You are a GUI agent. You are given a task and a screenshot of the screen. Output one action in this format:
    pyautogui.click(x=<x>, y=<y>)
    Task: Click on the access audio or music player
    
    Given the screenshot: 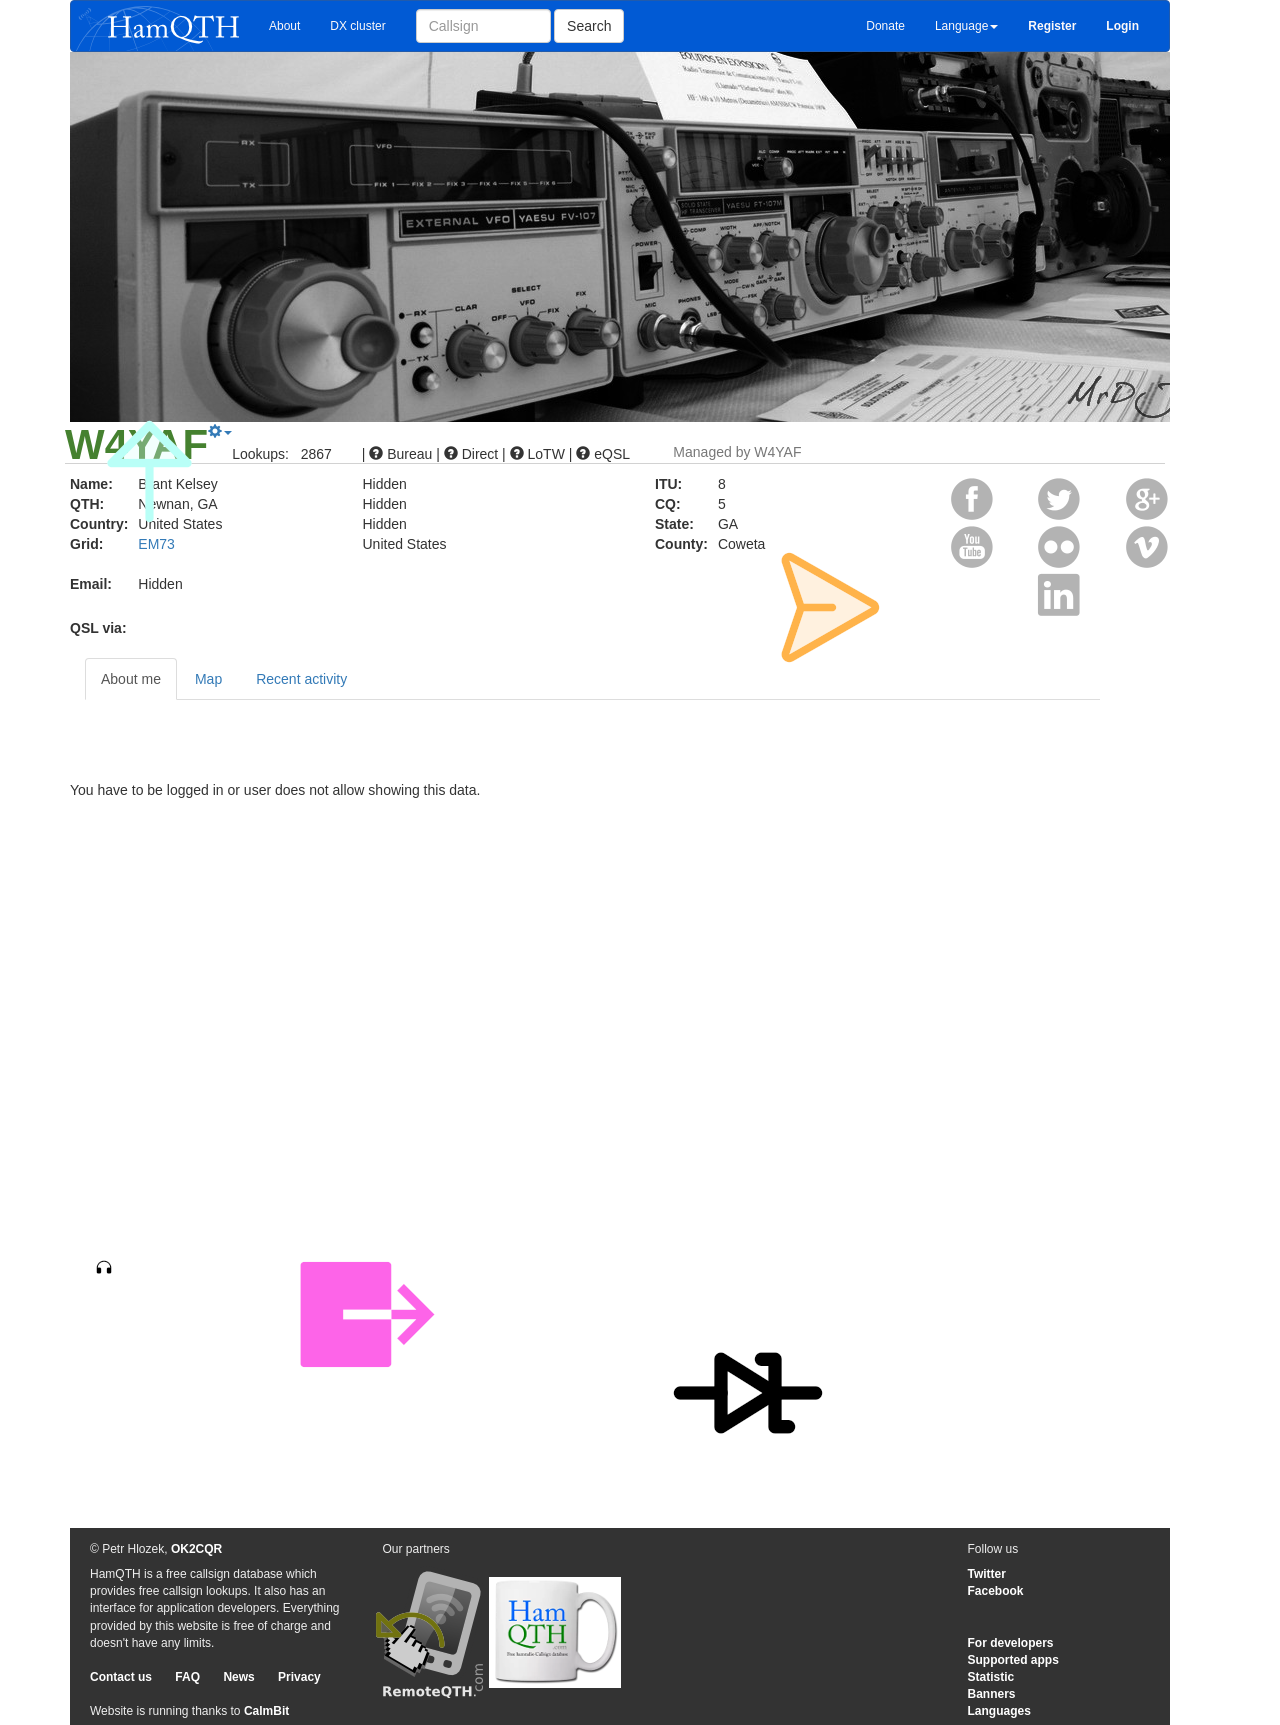 What is the action you would take?
    pyautogui.click(x=104, y=1268)
    